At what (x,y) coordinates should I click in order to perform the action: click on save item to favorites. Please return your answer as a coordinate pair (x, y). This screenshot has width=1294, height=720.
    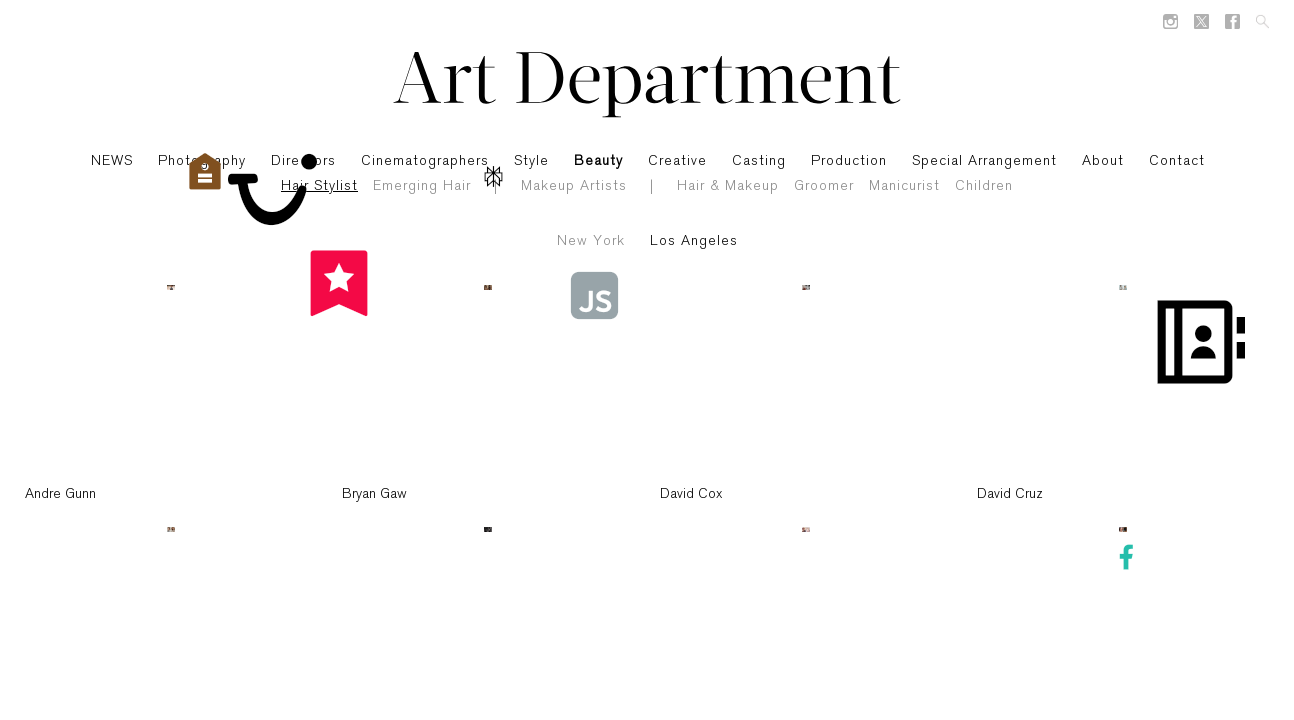
    Looking at the image, I should click on (339, 282).